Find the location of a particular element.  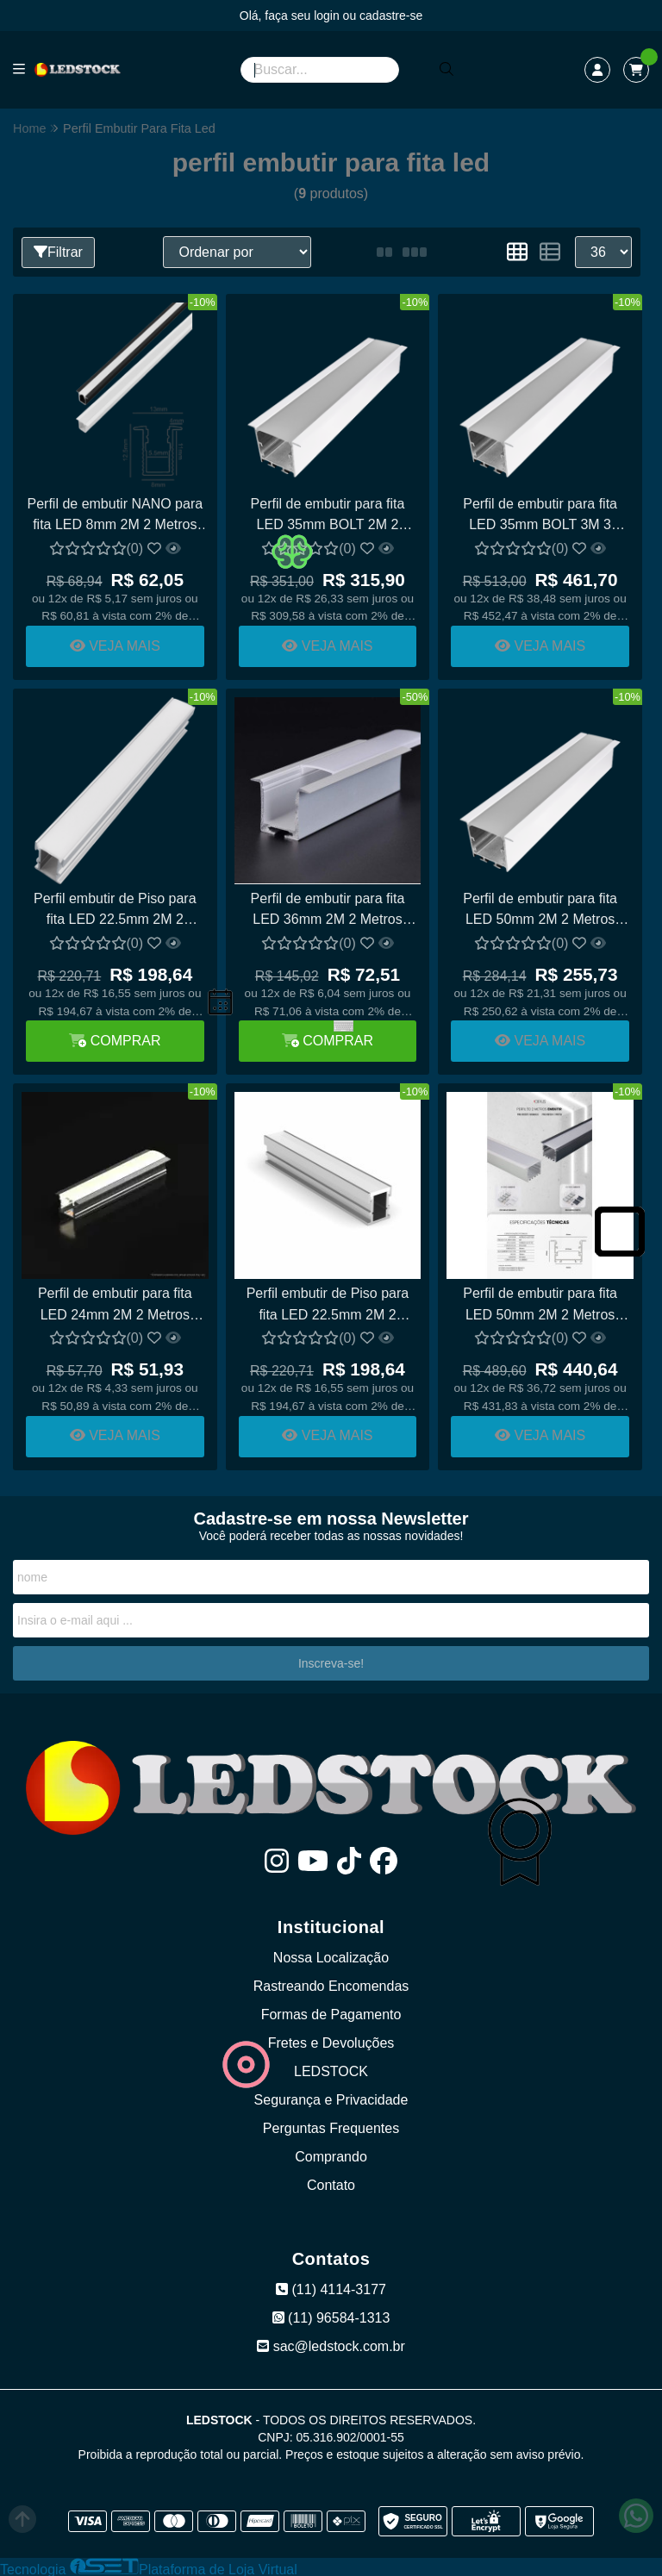

select or crop a square area is located at coordinates (620, 1232).